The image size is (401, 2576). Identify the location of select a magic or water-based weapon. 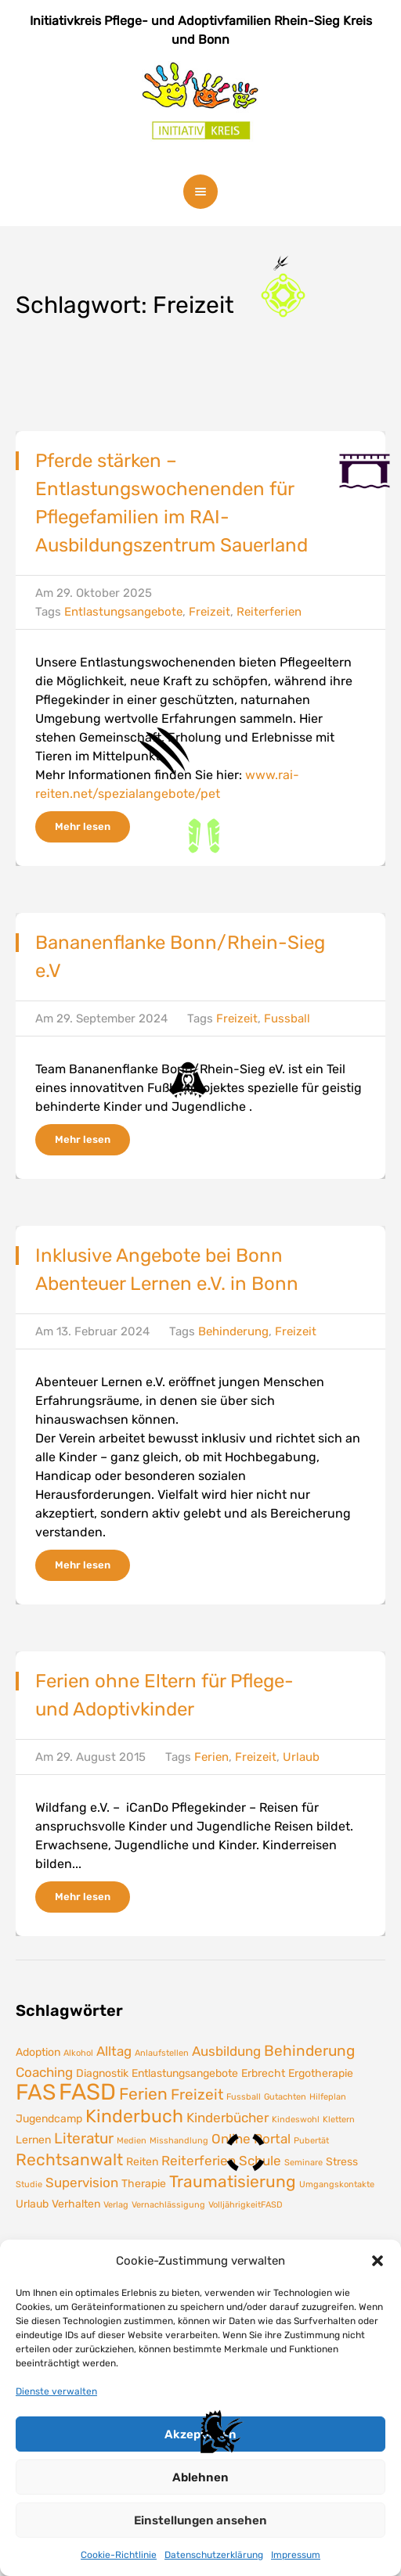
(281, 263).